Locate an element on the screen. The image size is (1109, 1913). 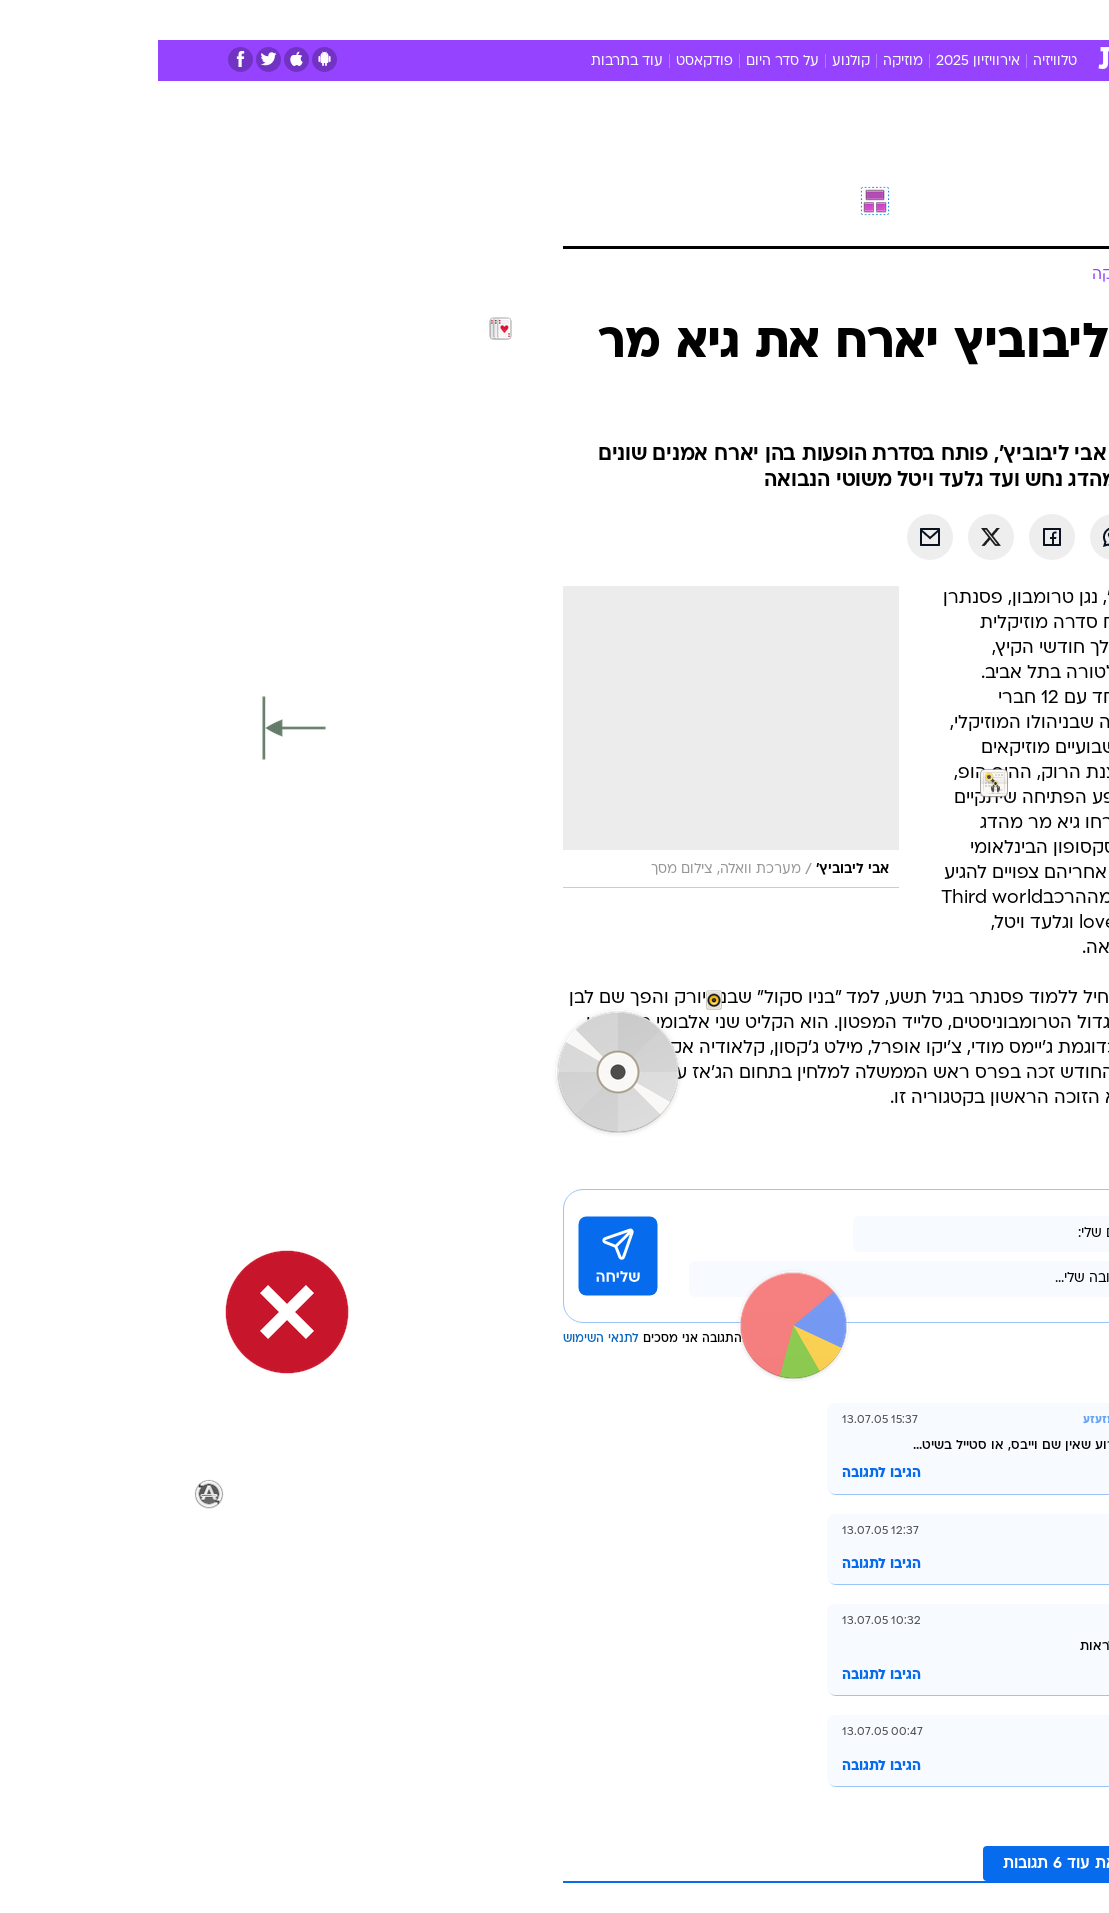
open solitaire card game is located at coordinates (500, 328).